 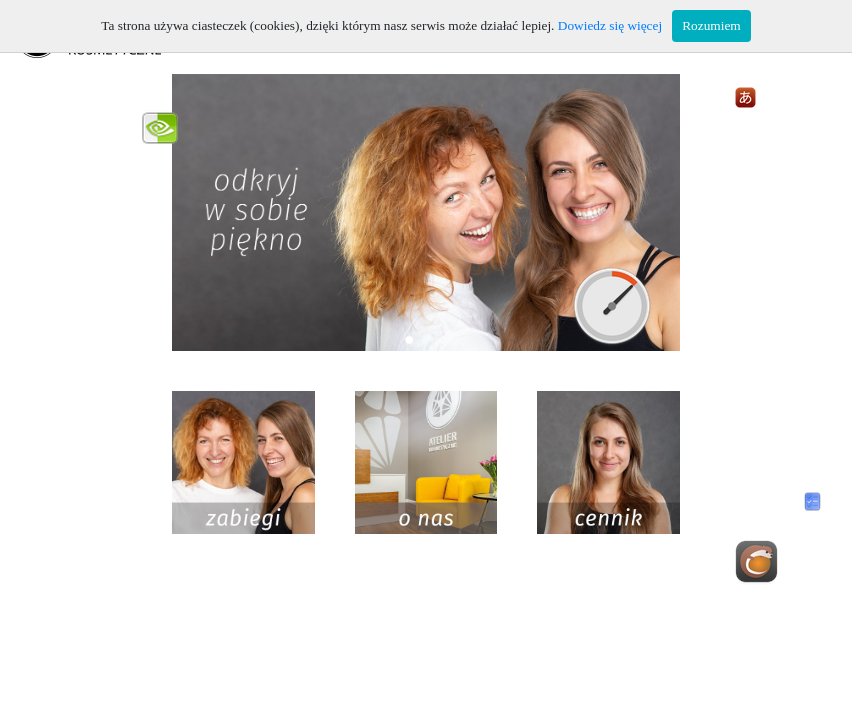 I want to click on open JapaChar app for learning Japanese characters, so click(x=745, y=97).